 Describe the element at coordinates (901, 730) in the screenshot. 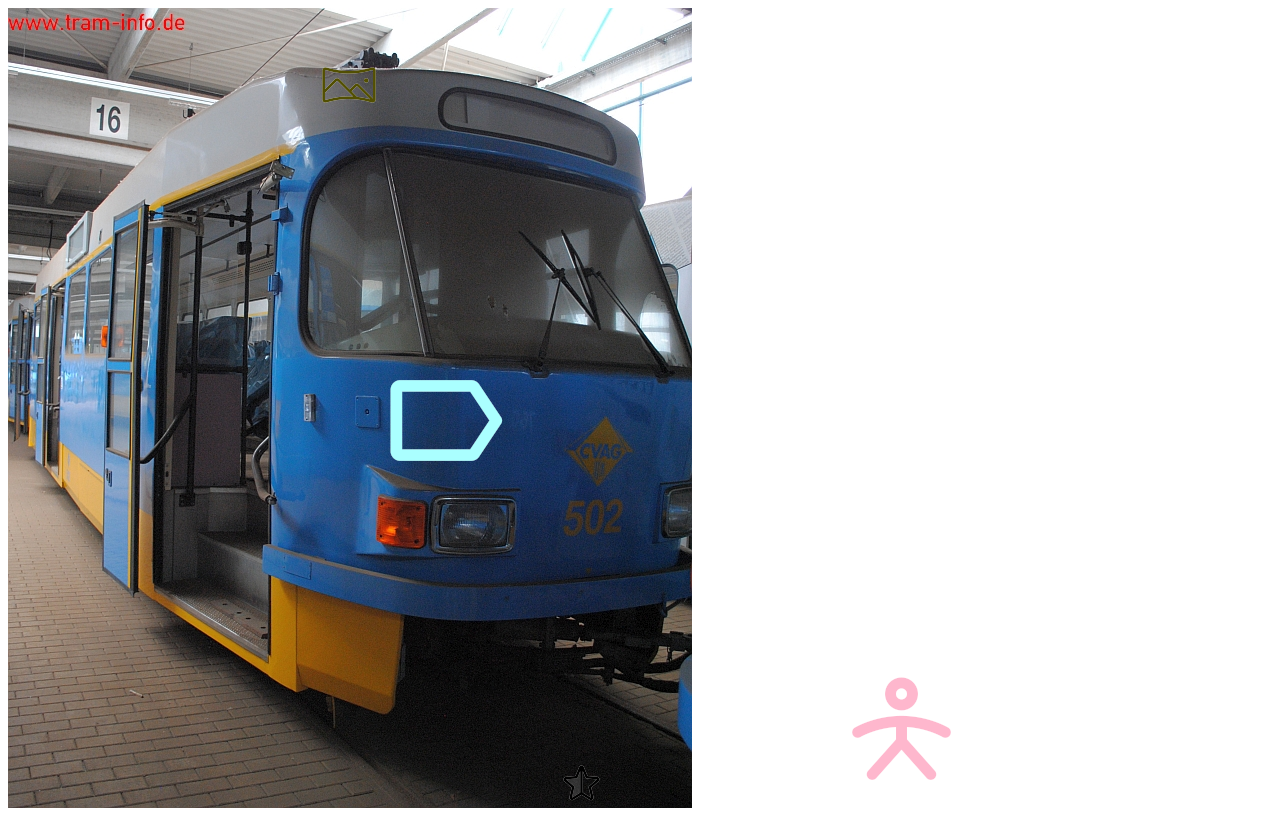

I see `view user profile` at that location.